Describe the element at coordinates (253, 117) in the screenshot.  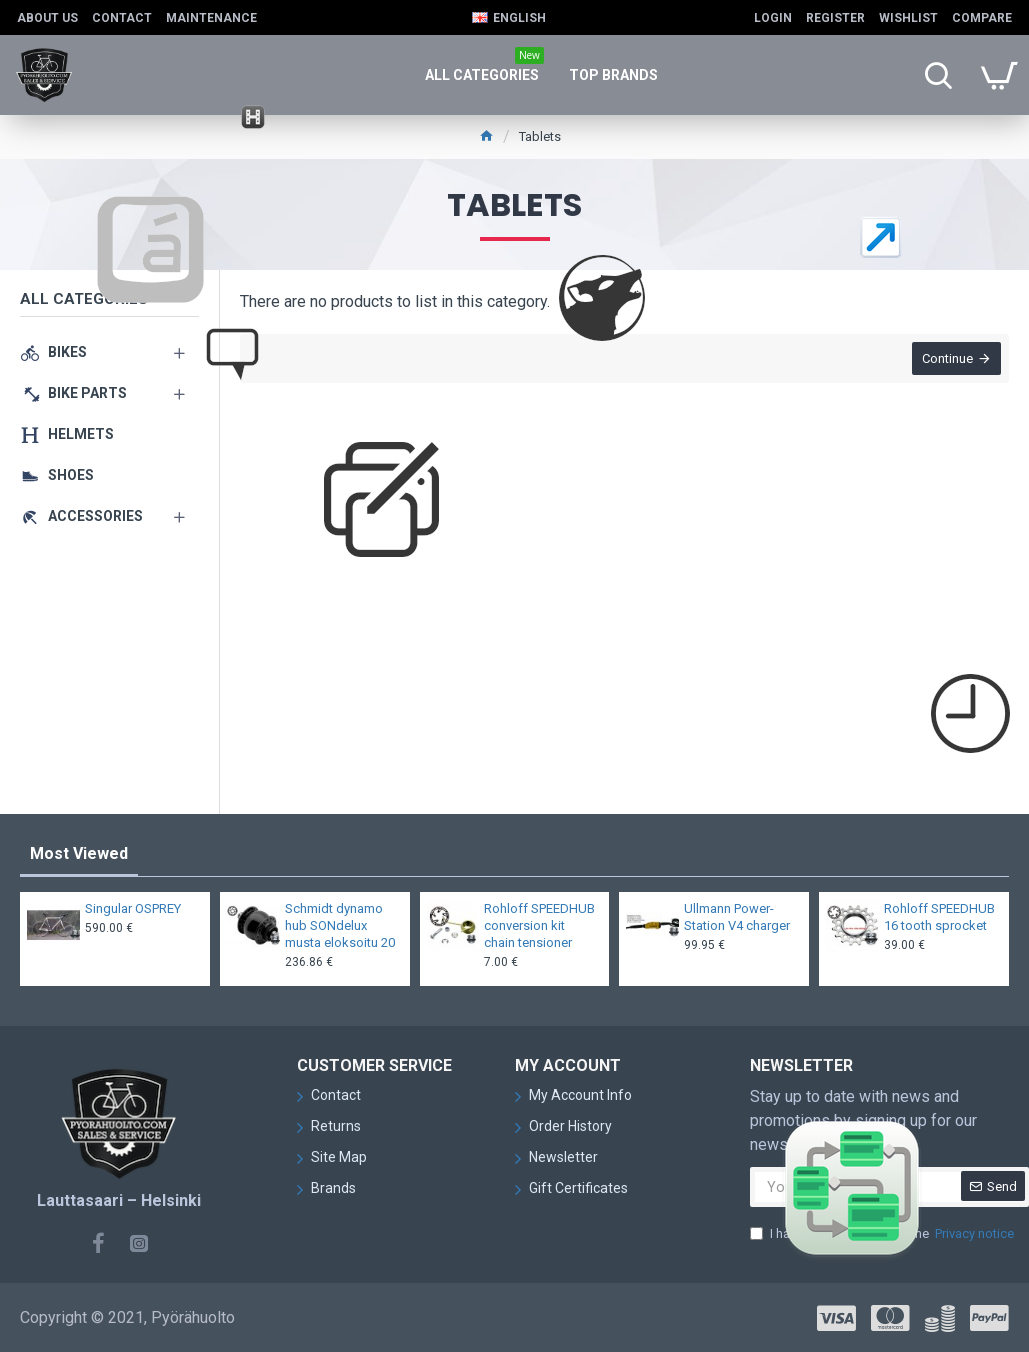
I see `open haruna media player` at that location.